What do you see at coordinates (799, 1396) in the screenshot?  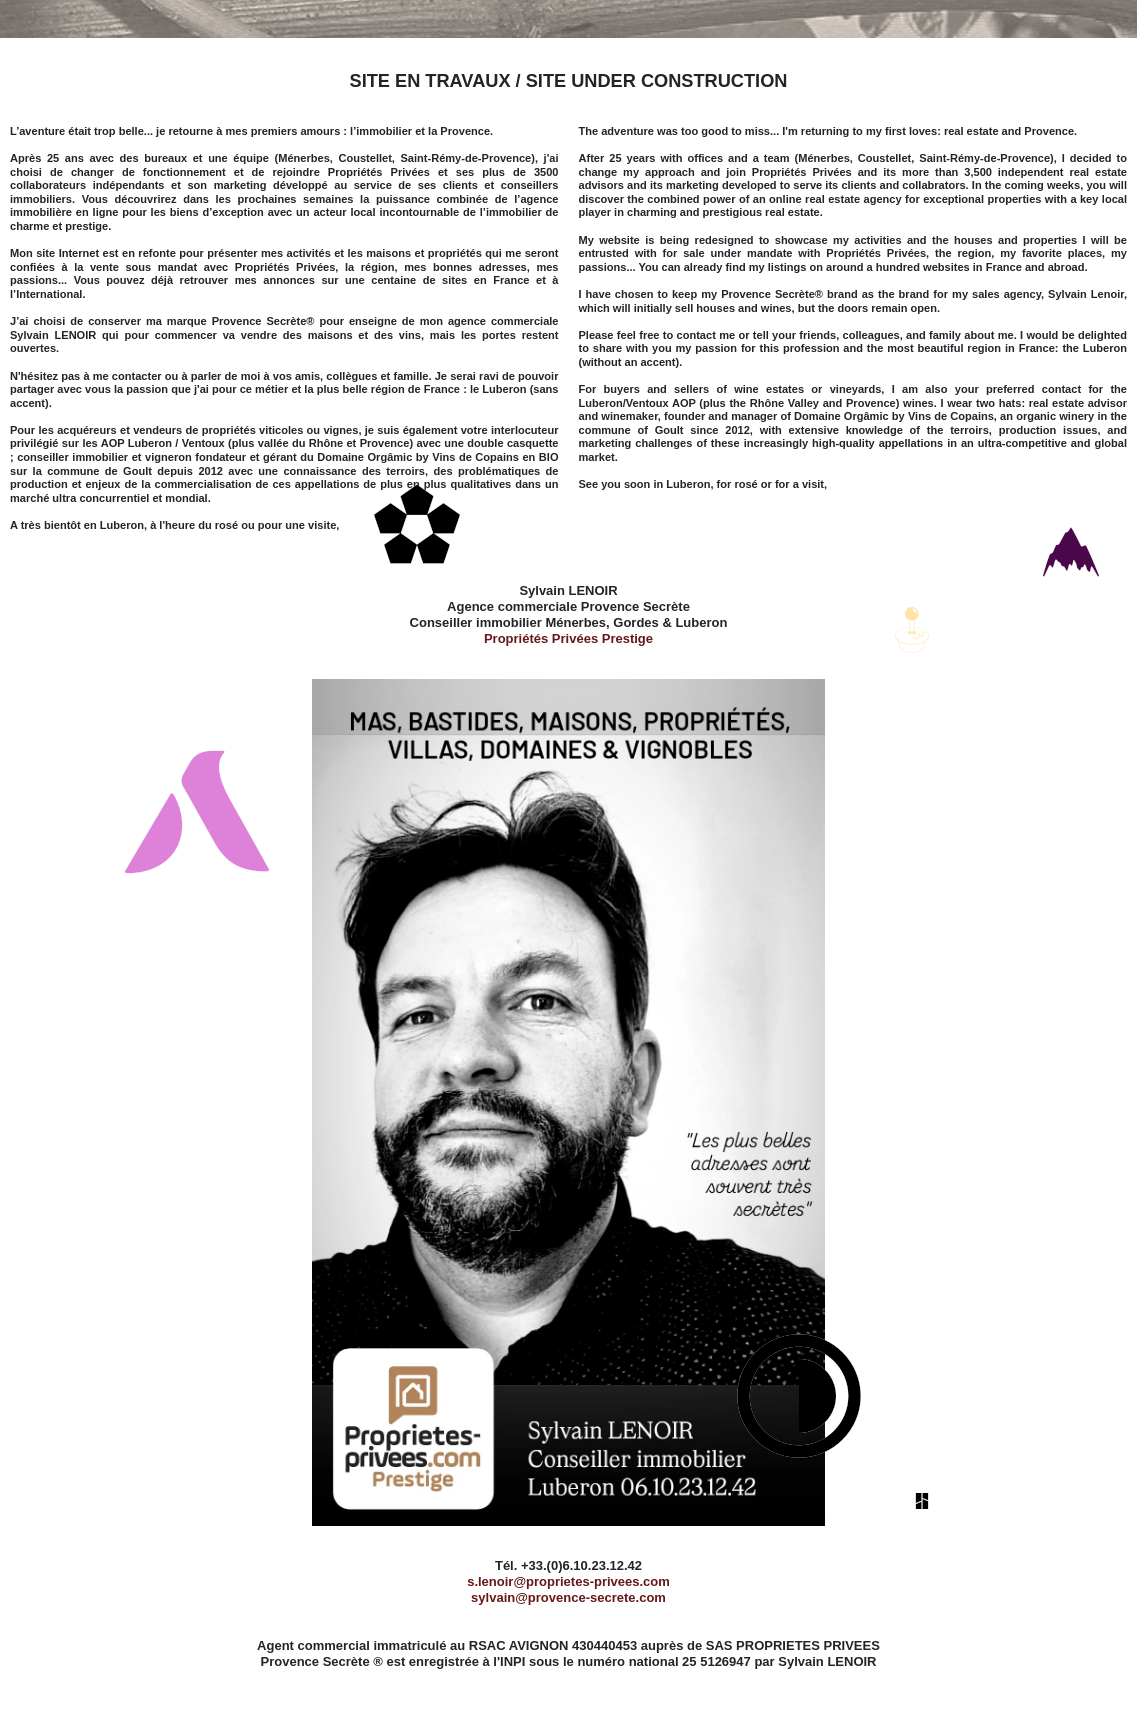 I see `adjust display contrast settings` at bounding box center [799, 1396].